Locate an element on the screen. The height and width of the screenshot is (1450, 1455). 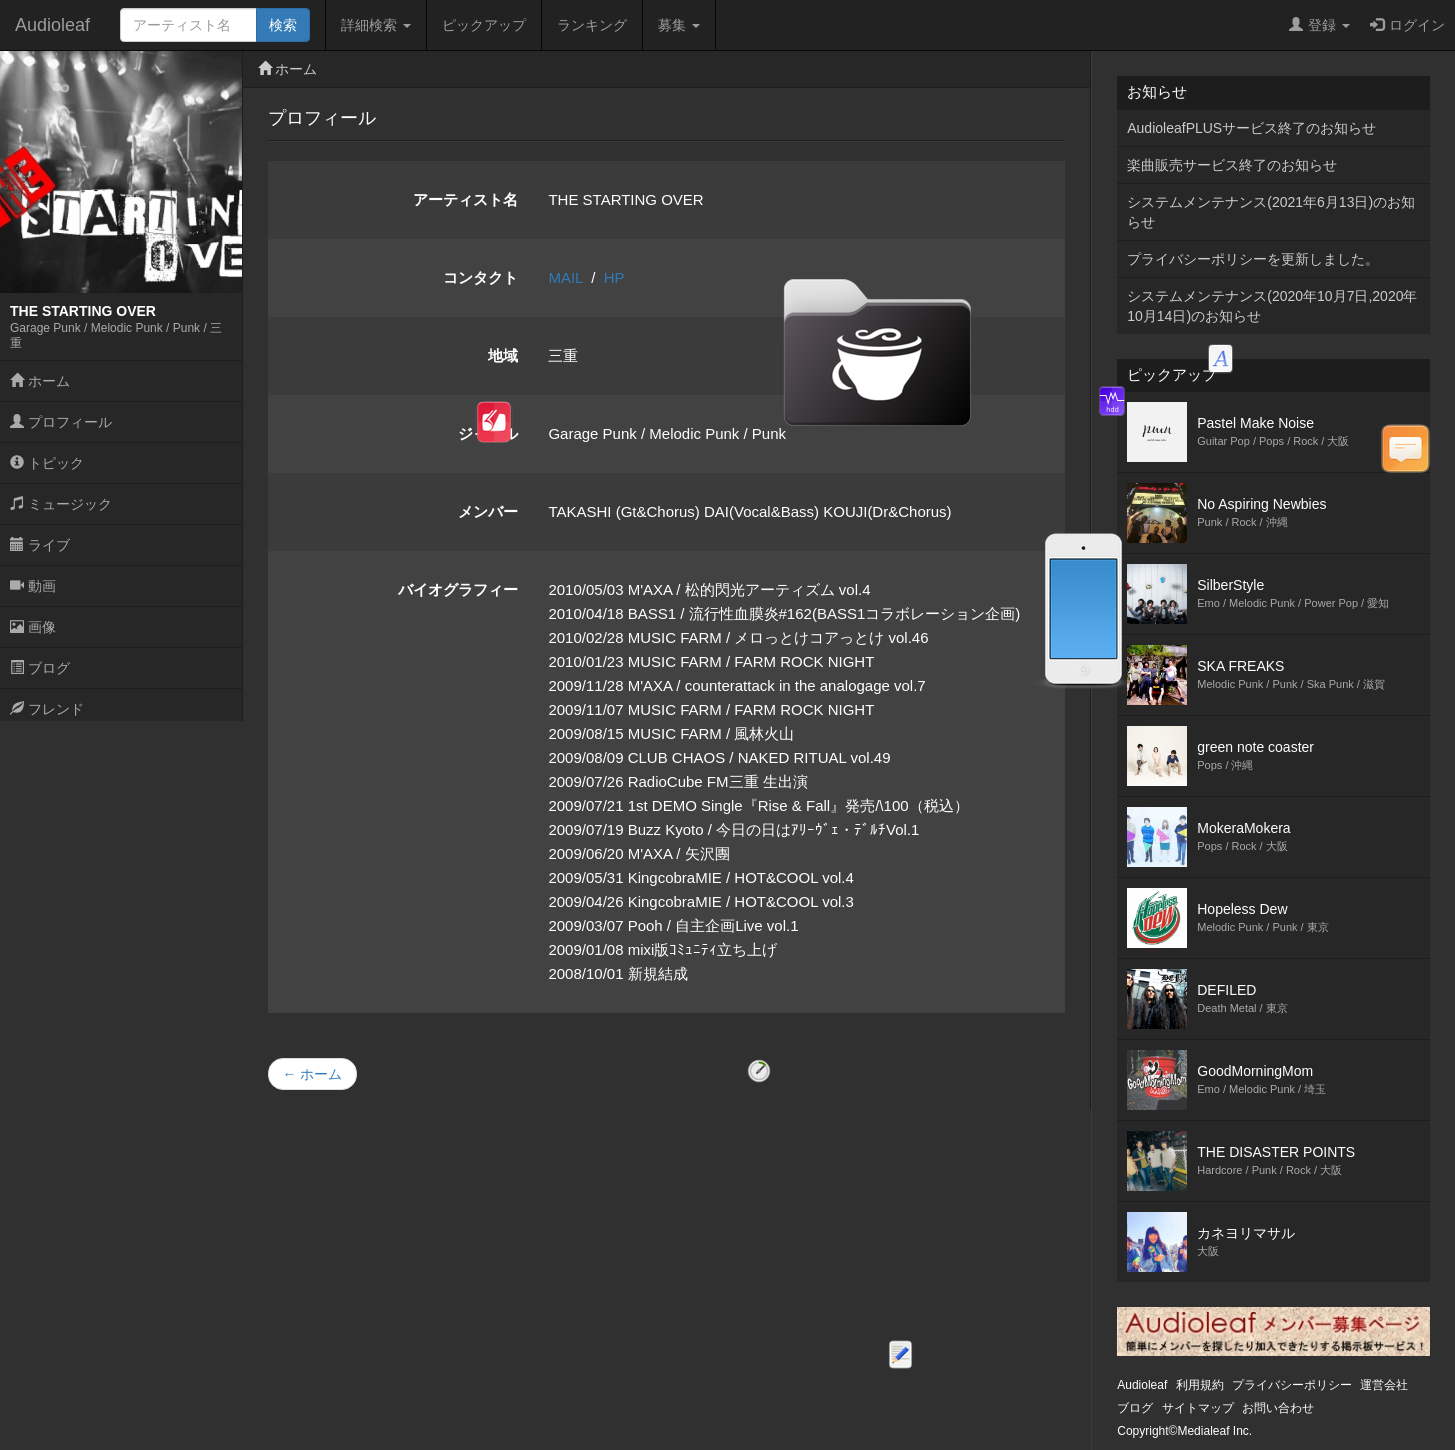
an OpenType font file is located at coordinates (1220, 358).